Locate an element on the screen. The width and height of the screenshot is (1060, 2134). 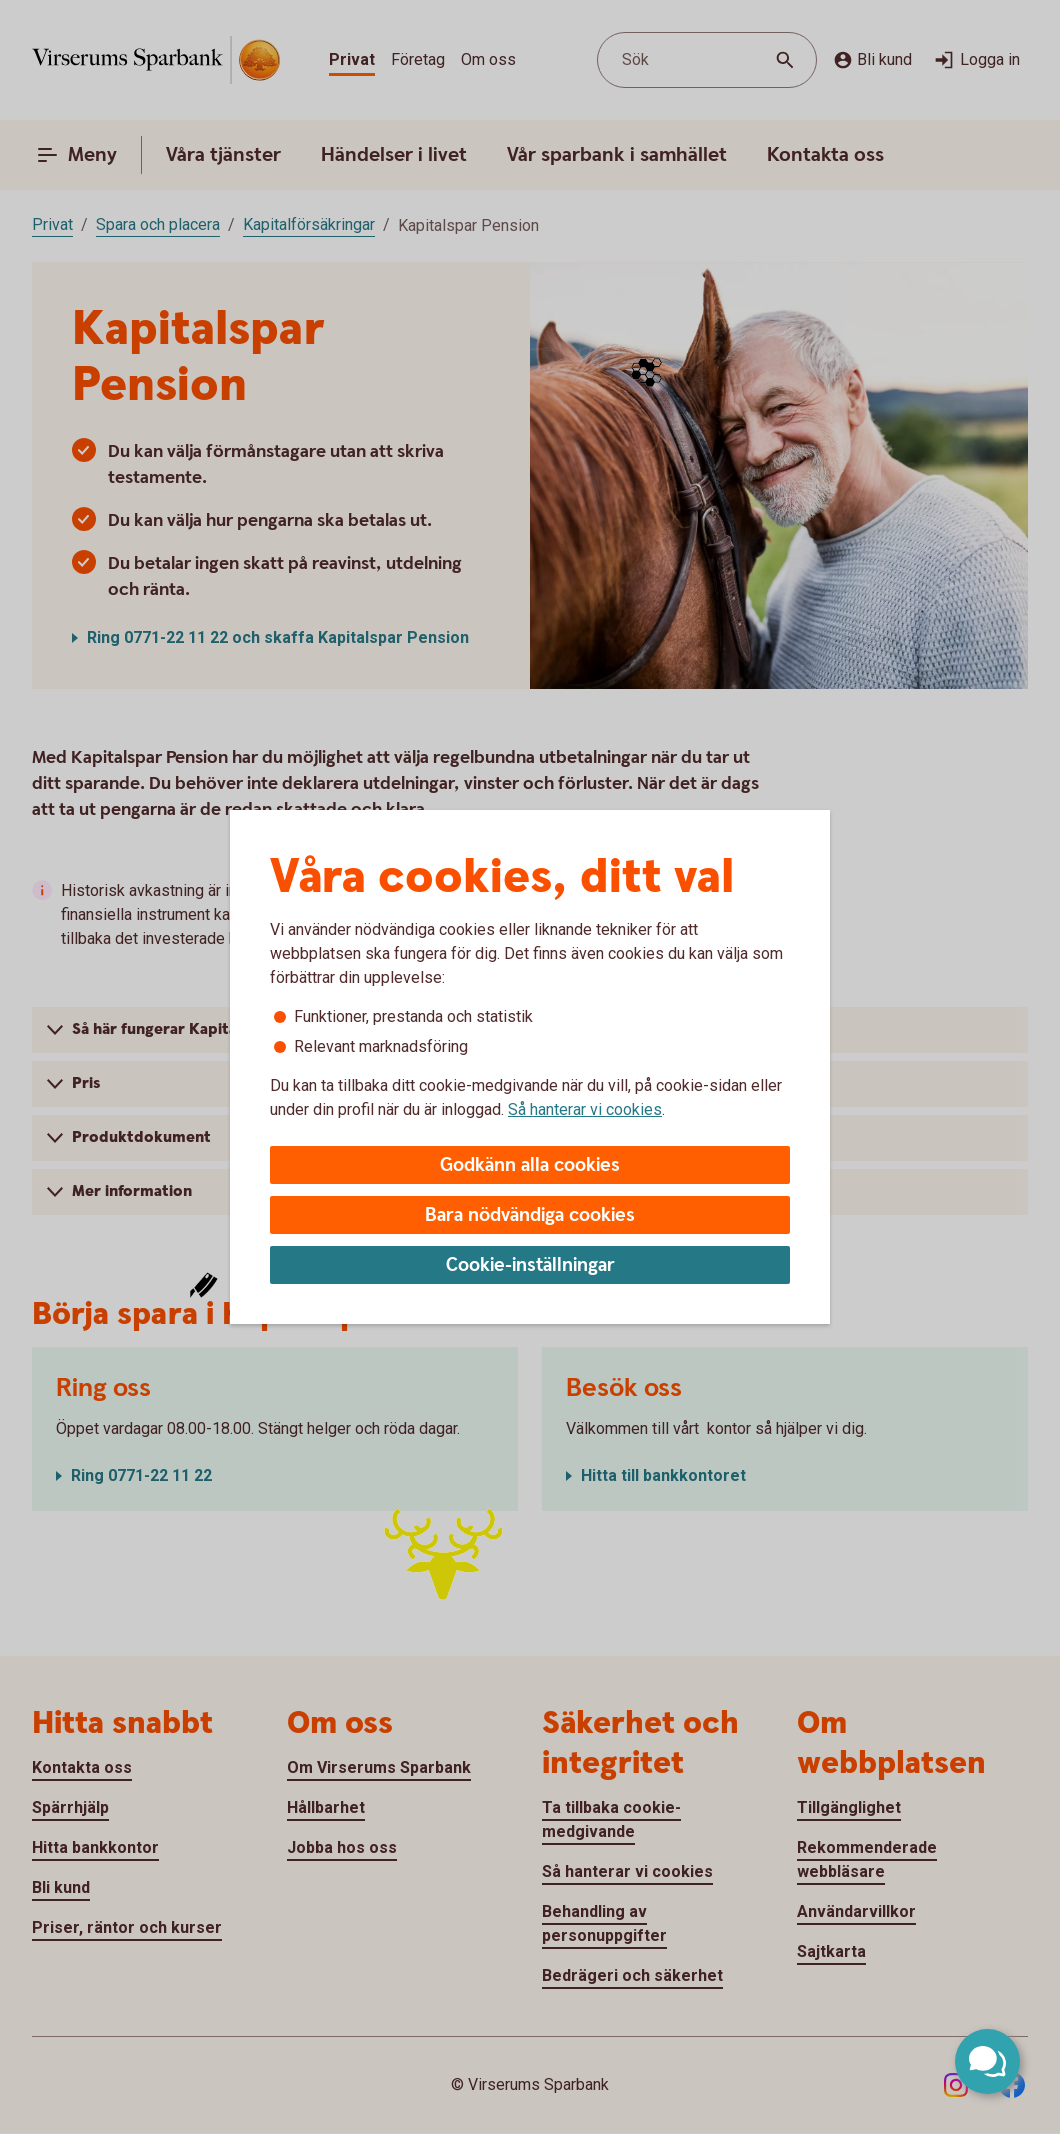
select the meat cleaver weapon or tool is located at coordinates (204, 1286).